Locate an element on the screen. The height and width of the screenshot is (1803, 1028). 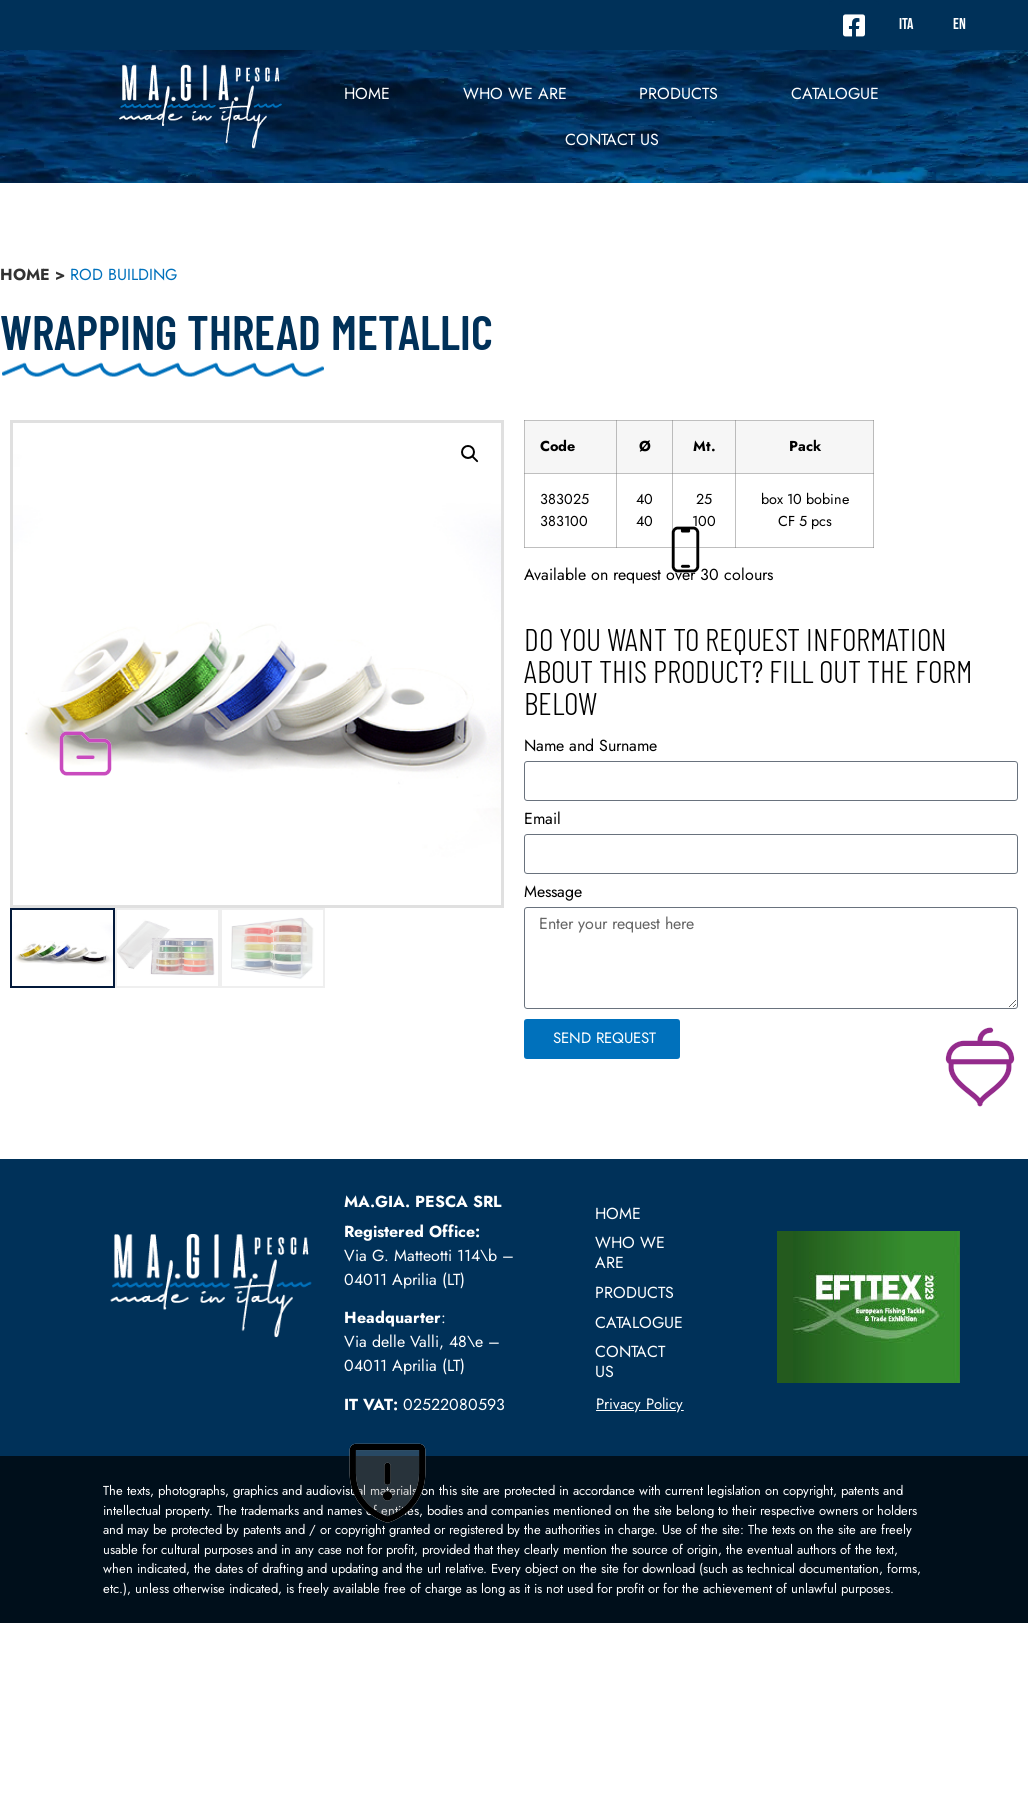
nature or outdoors category icon is located at coordinates (980, 1067).